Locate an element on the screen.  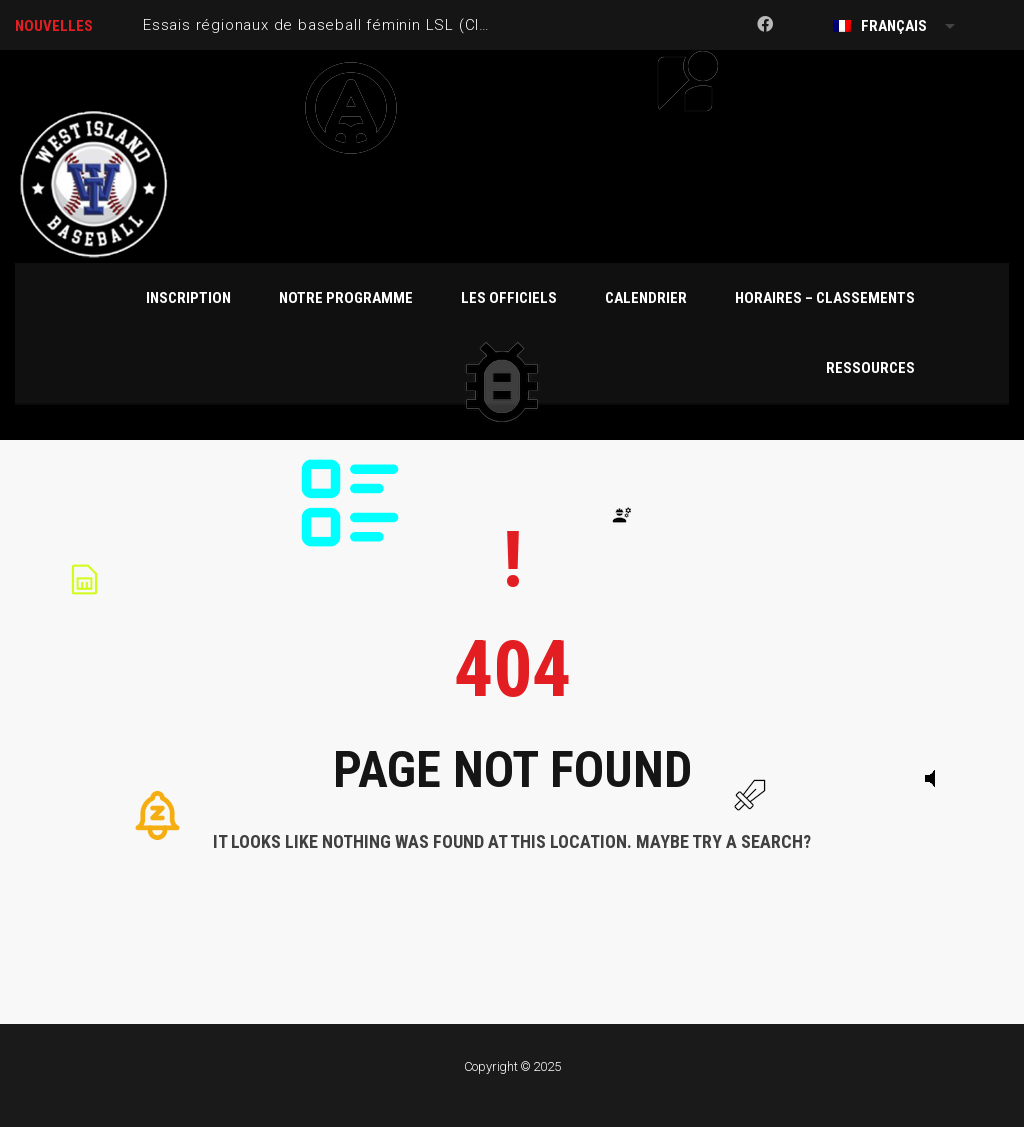
access combat or battle features is located at coordinates (750, 794).